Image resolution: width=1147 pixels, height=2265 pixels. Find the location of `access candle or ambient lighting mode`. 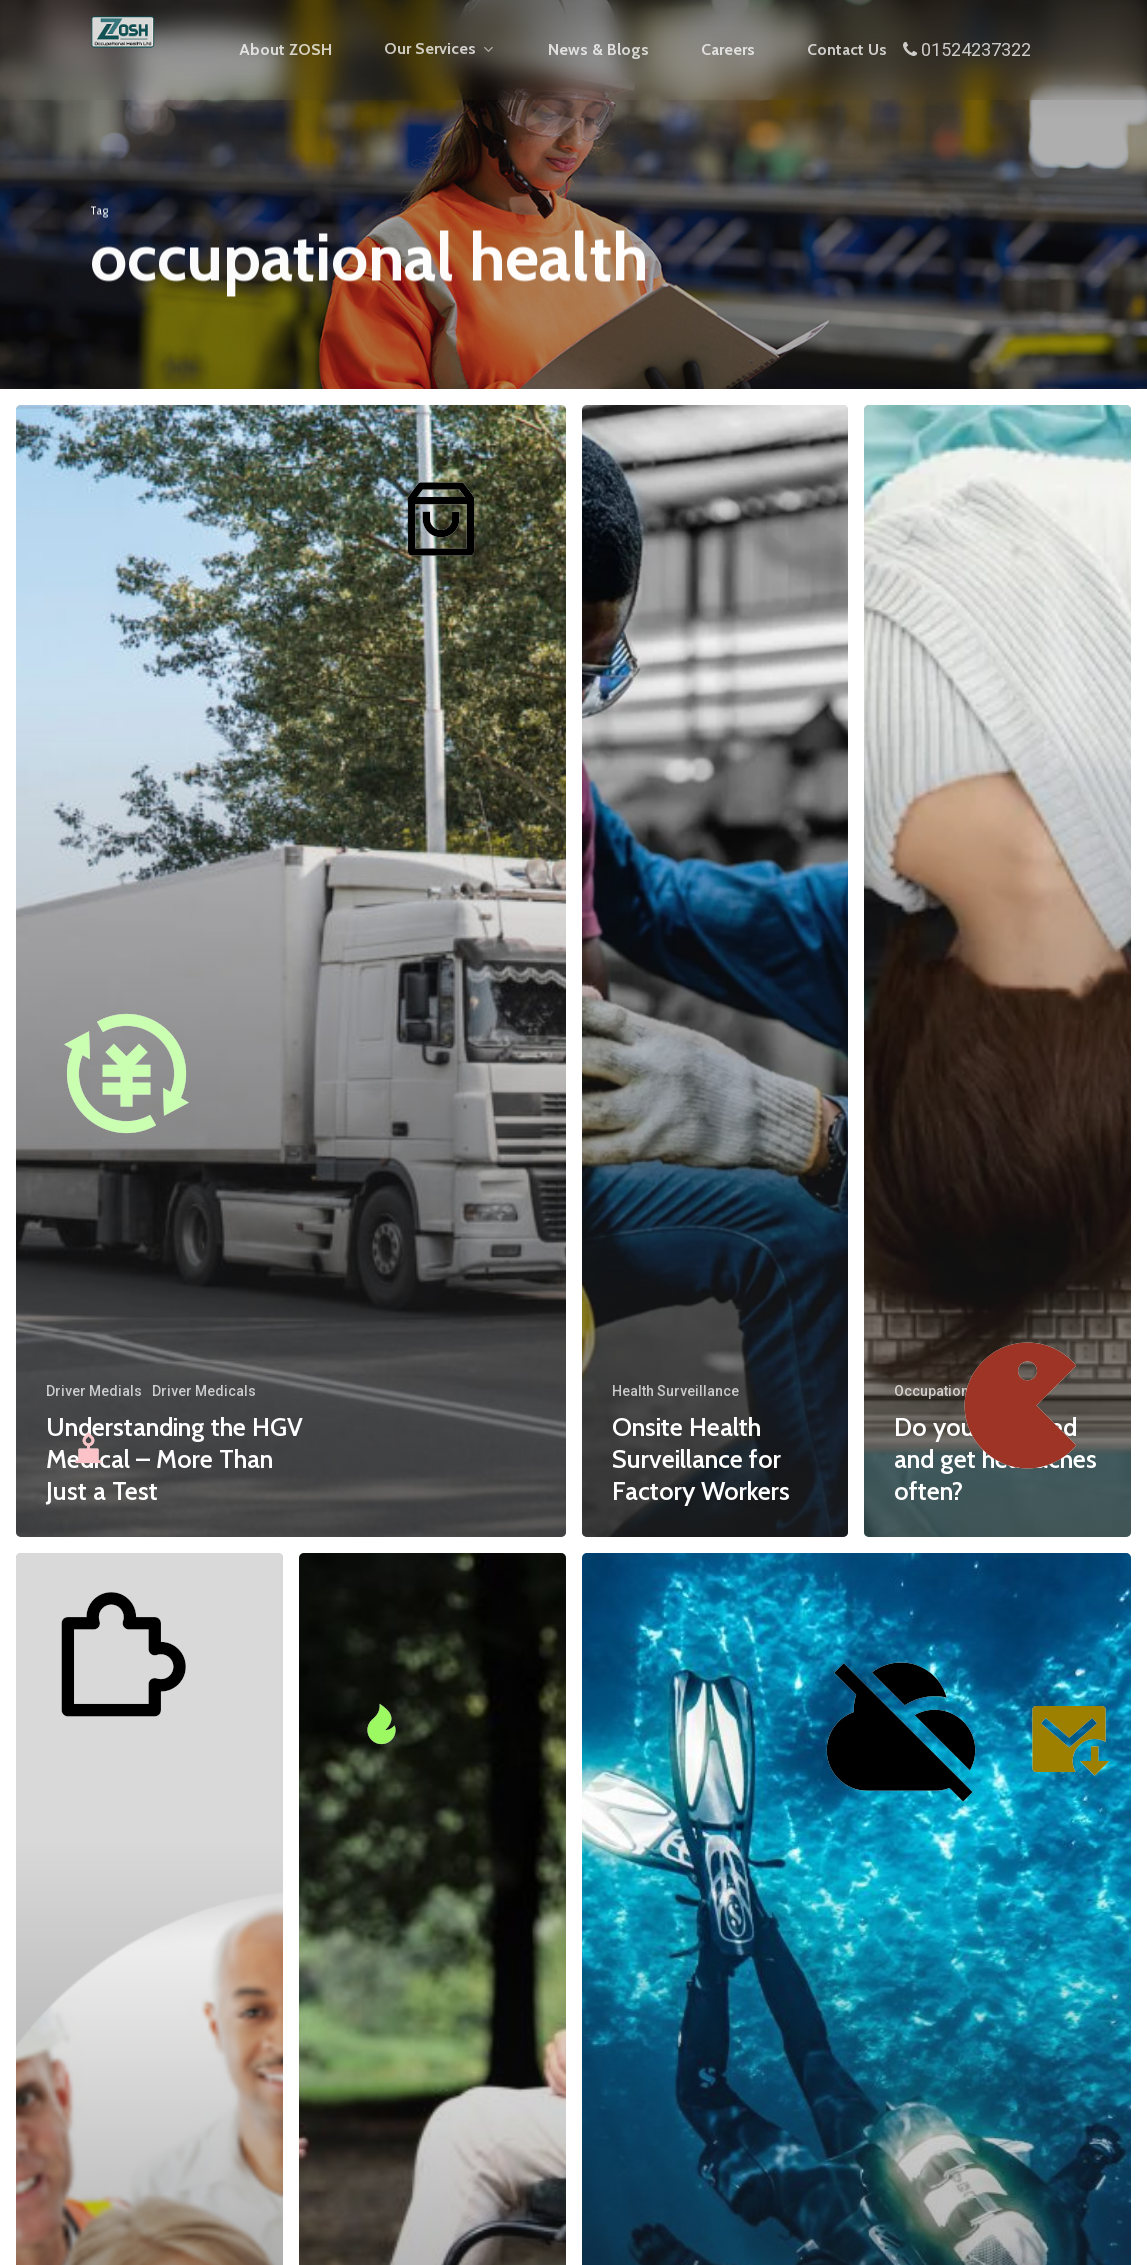

access candle or ambient lighting mode is located at coordinates (88, 1448).